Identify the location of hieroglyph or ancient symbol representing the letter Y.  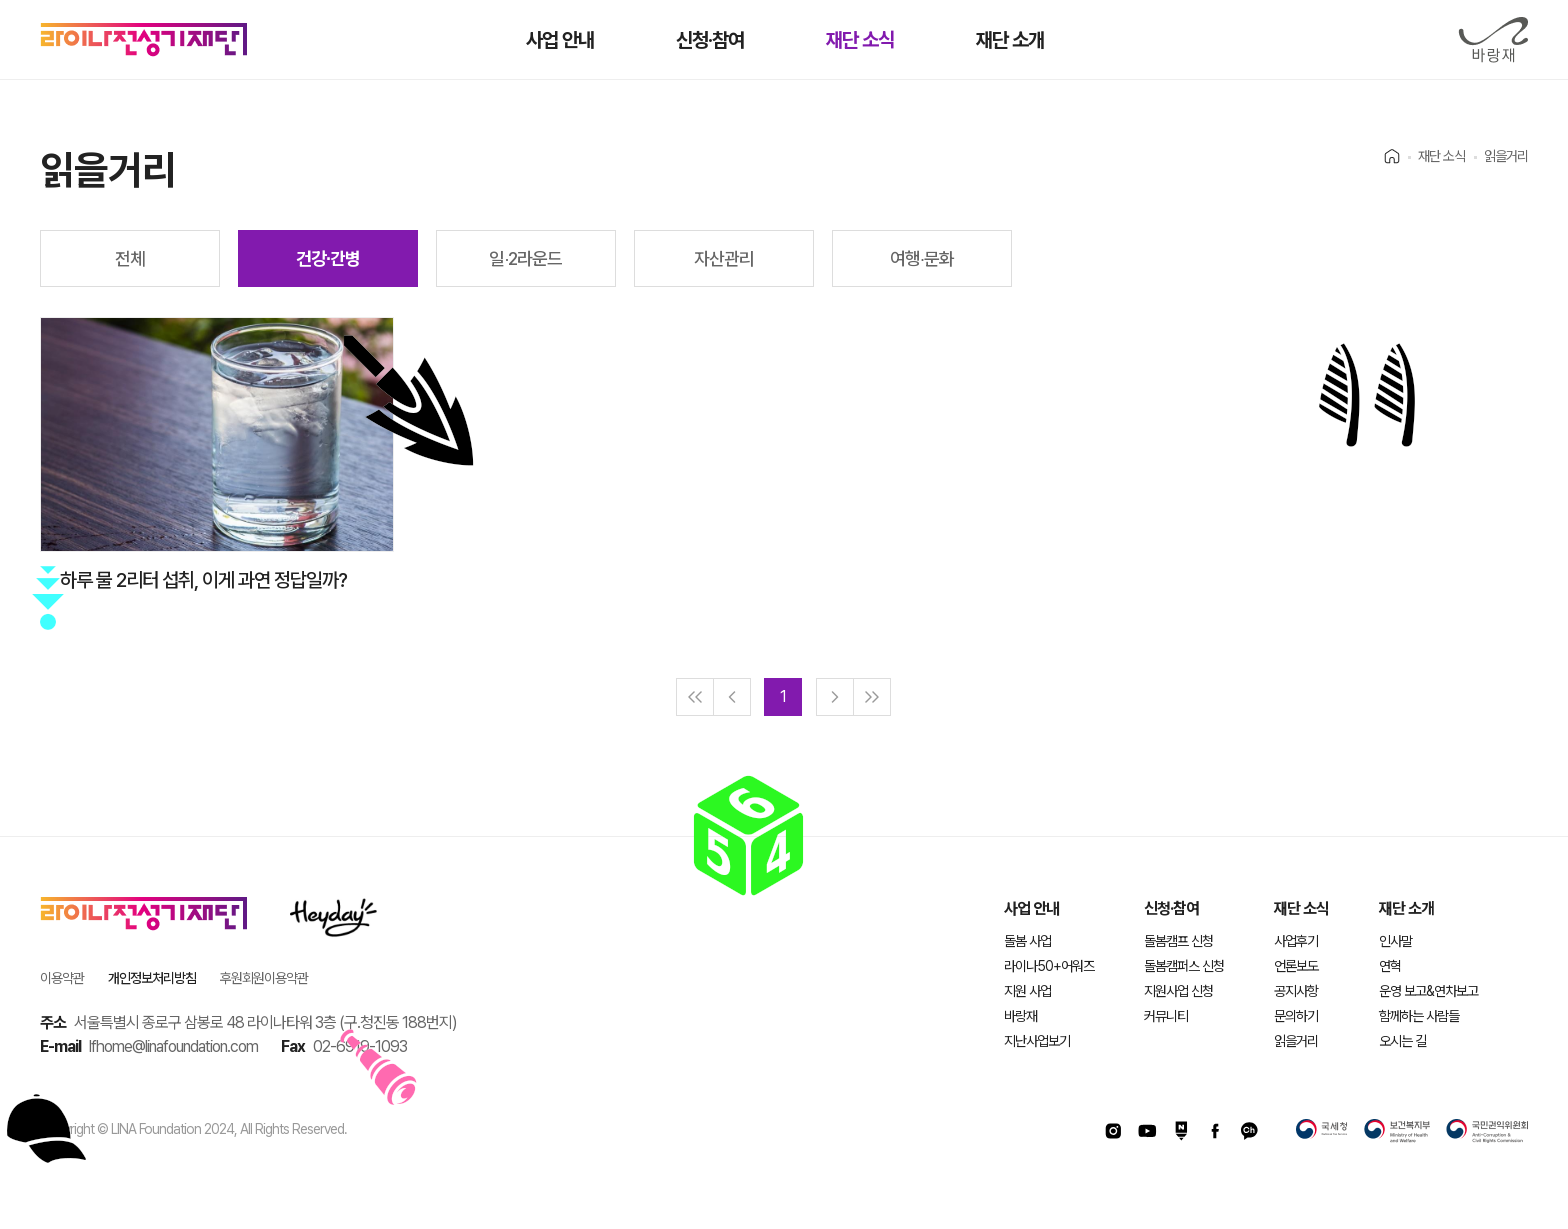
(1367, 395).